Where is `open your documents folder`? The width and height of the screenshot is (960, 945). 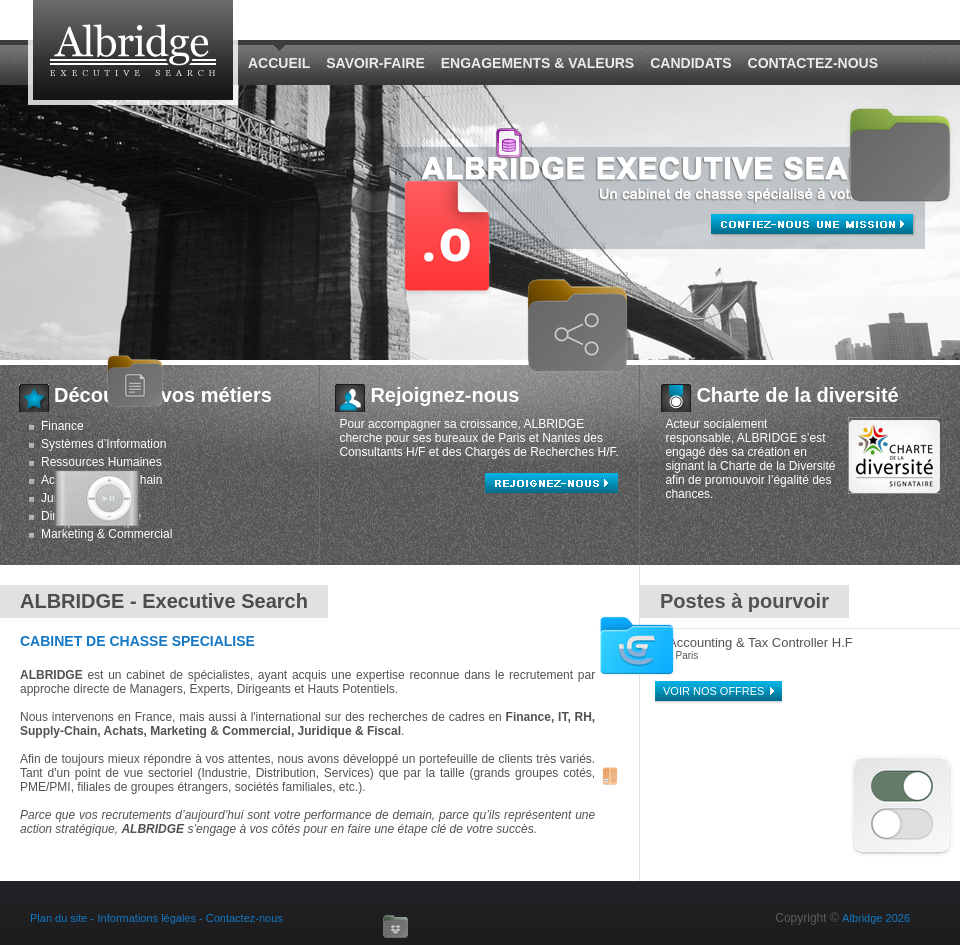
open your documents folder is located at coordinates (135, 381).